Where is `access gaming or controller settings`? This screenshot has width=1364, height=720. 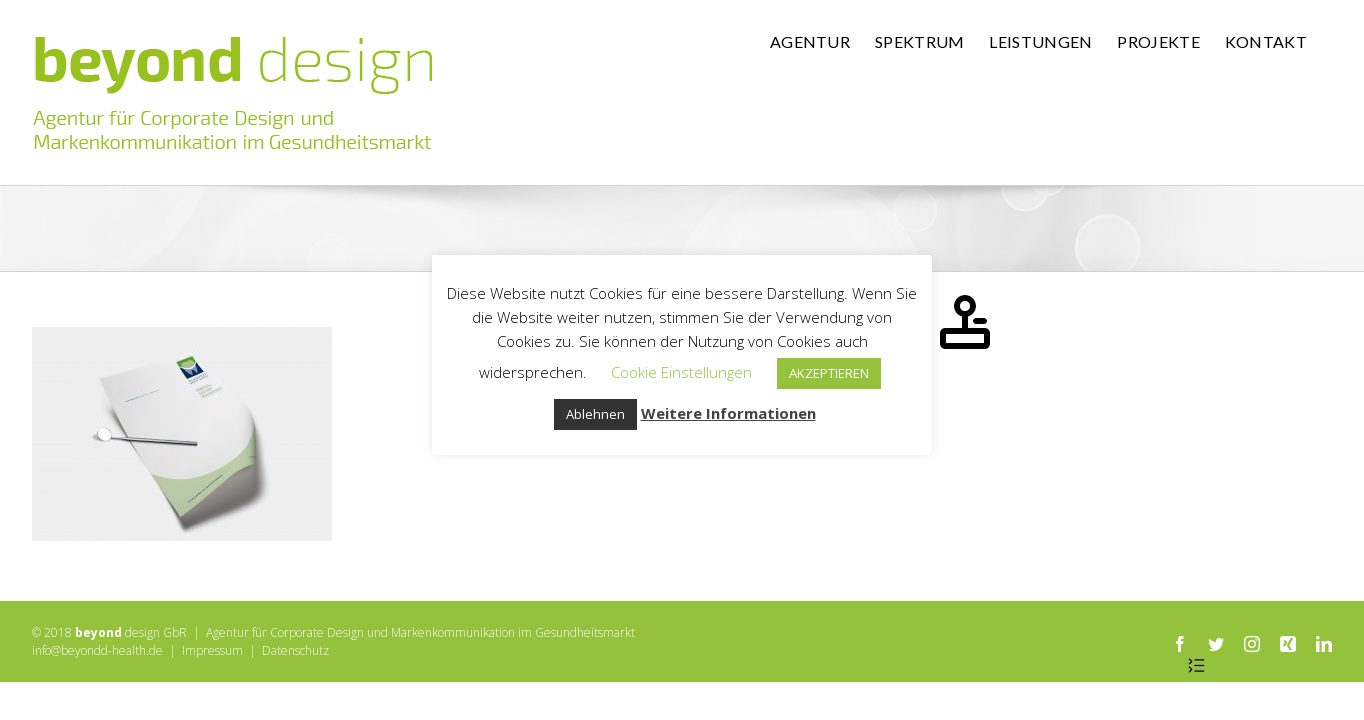
access gaming or controller settings is located at coordinates (965, 324).